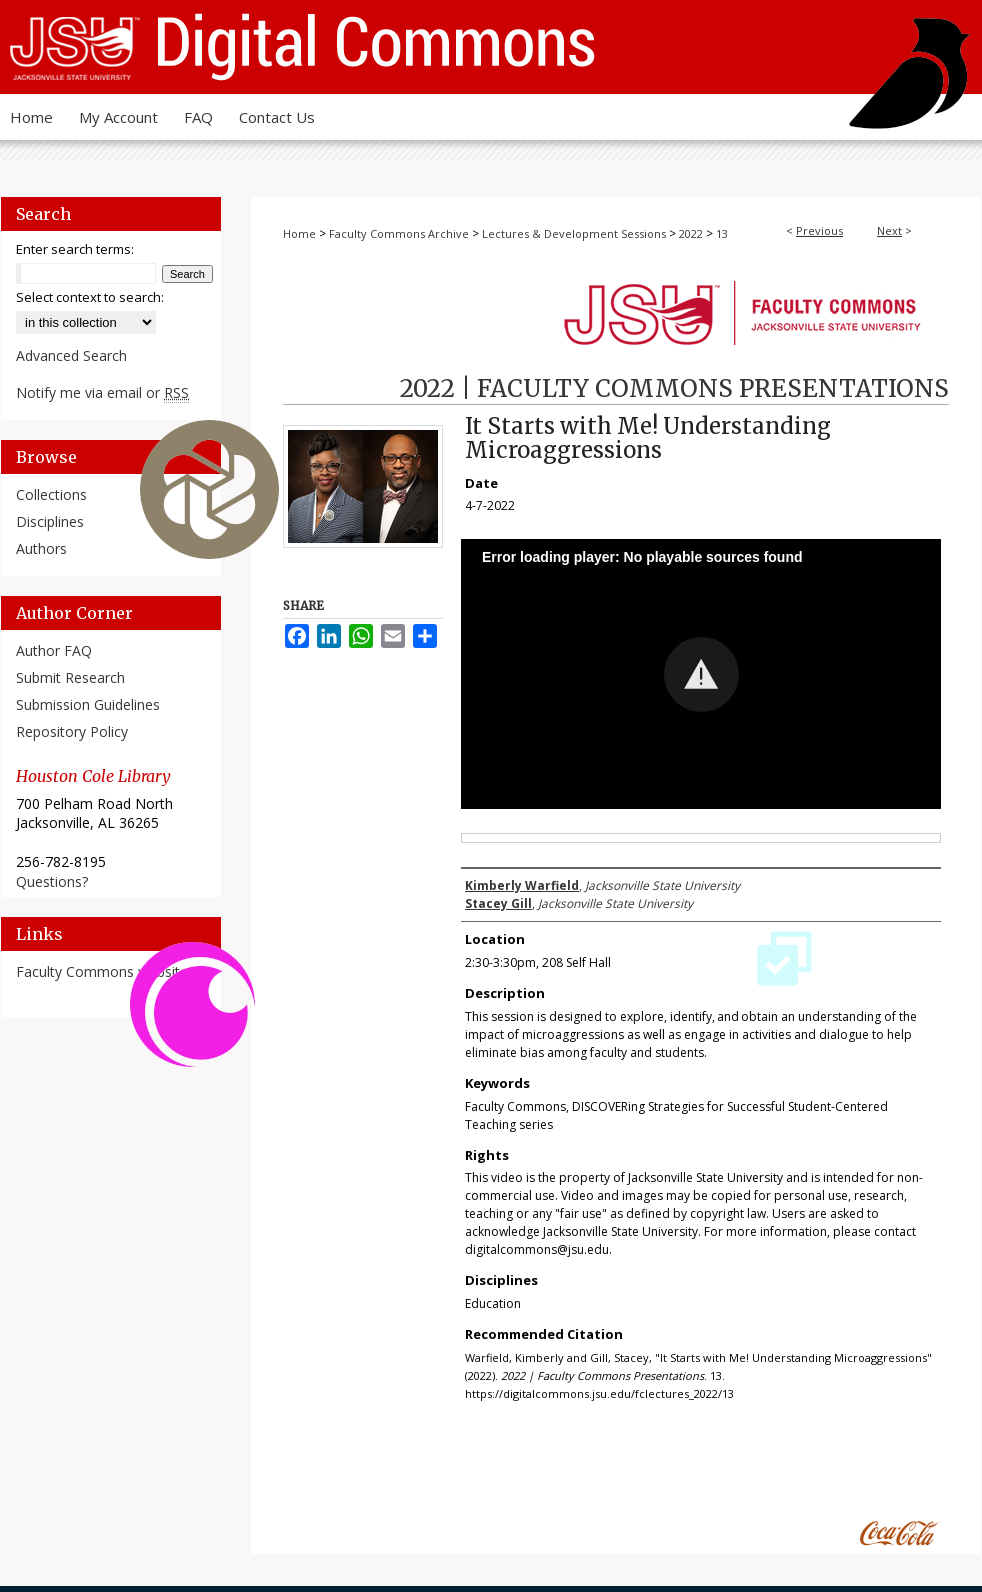  Describe the element at coordinates (209, 489) in the screenshot. I see `chromatic logo` at that location.